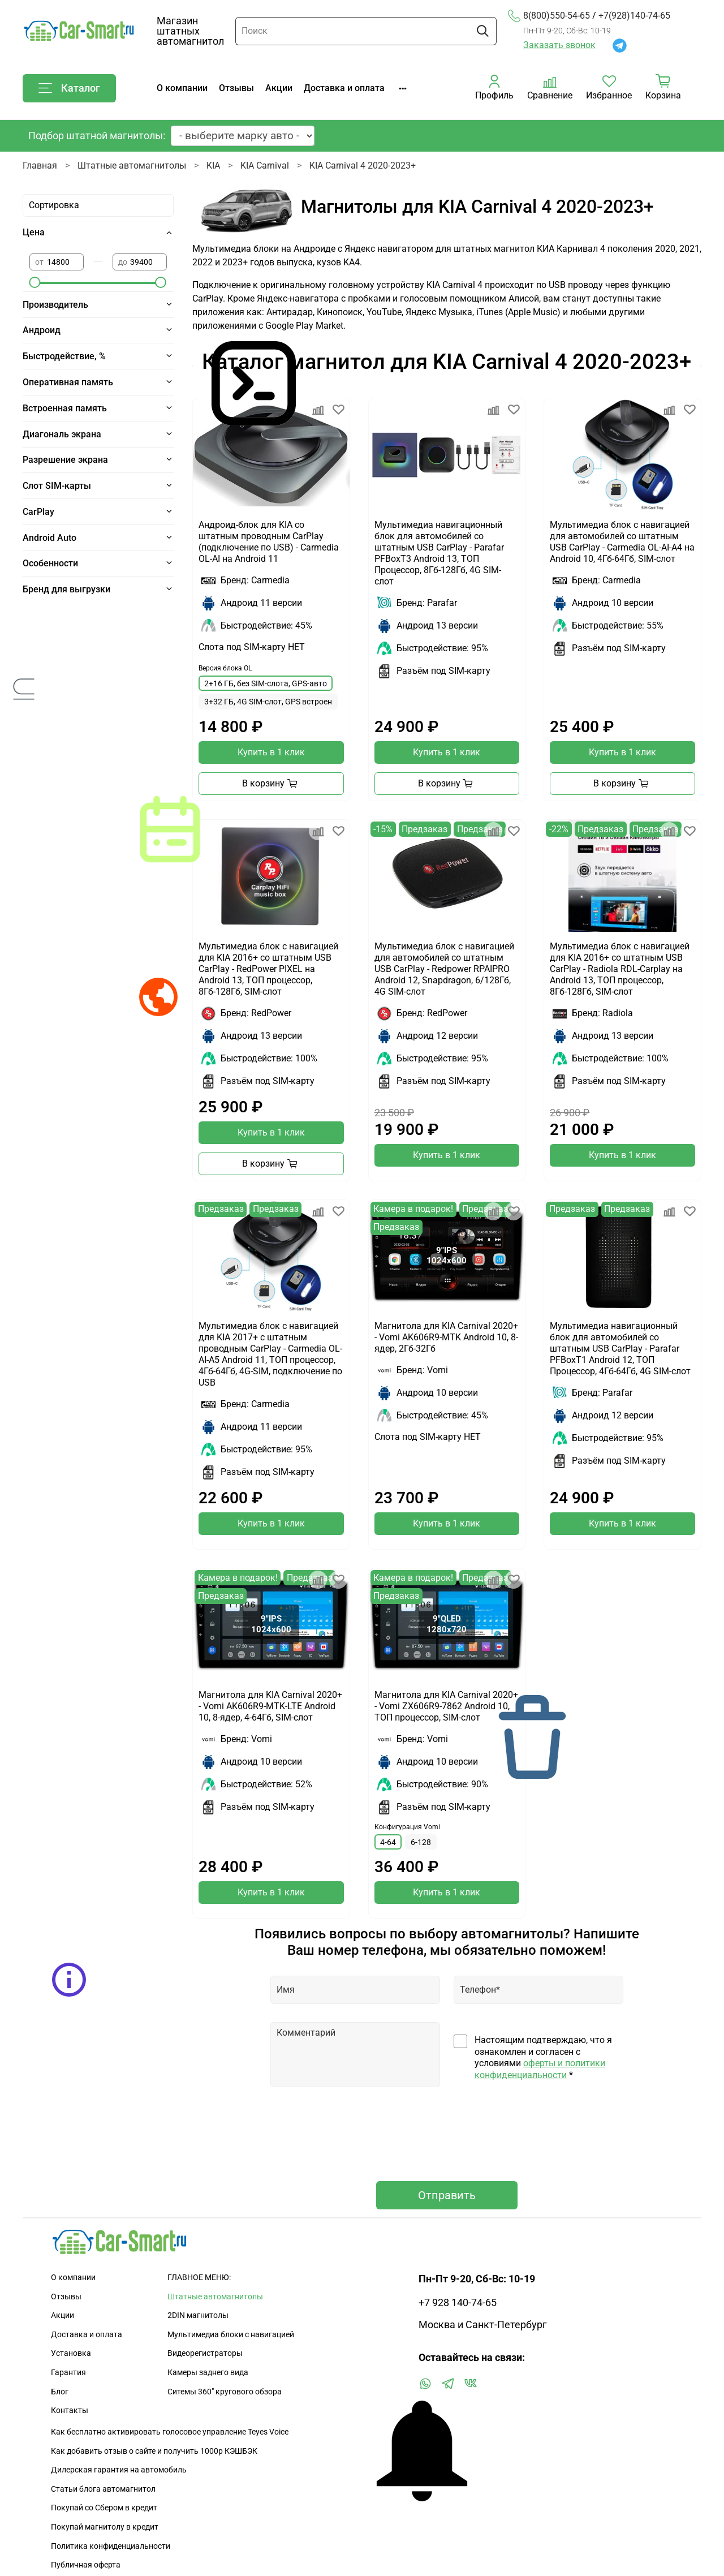 The image size is (724, 2576). What do you see at coordinates (158, 997) in the screenshot?
I see `switch to global or worldwide view` at bounding box center [158, 997].